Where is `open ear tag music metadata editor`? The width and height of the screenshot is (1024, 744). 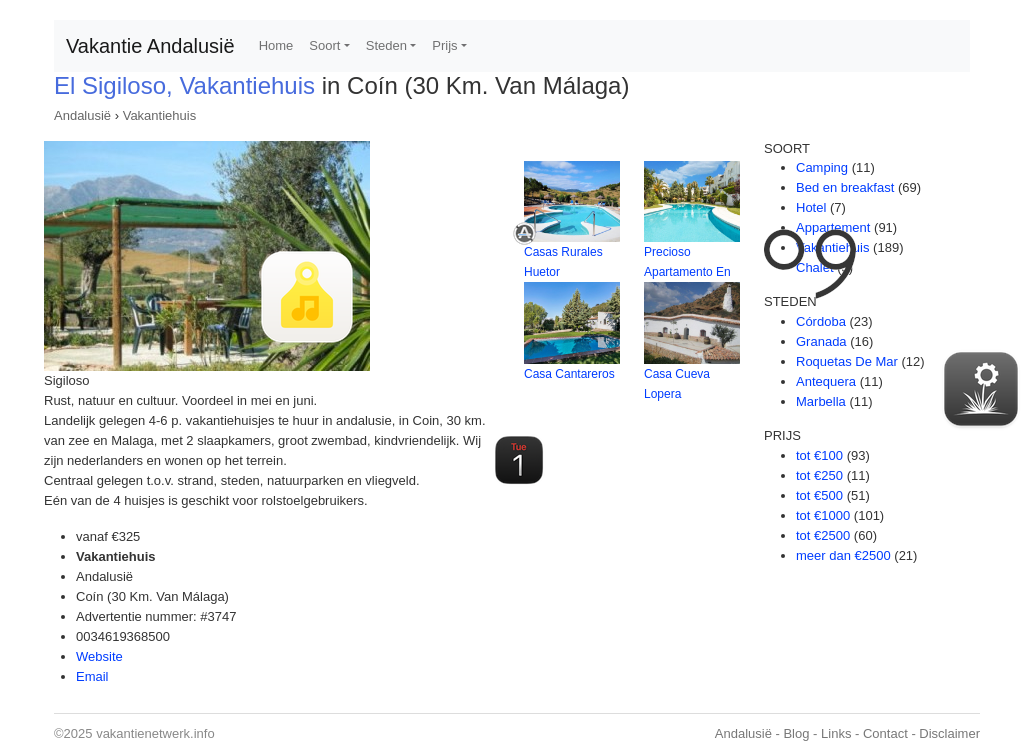 open ear tag music metadata editor is located at coordinates (307, 297).